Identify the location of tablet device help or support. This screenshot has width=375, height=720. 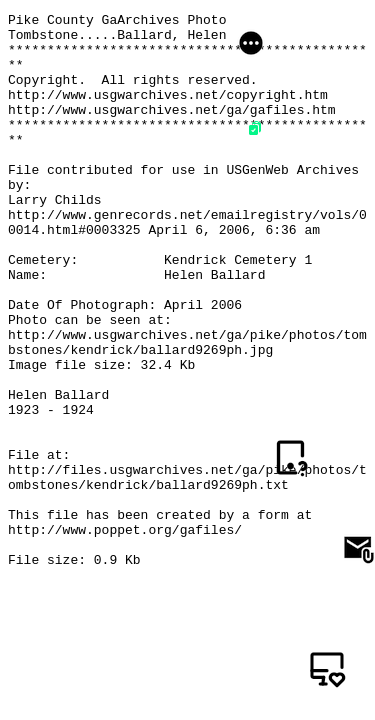
(290, 457).